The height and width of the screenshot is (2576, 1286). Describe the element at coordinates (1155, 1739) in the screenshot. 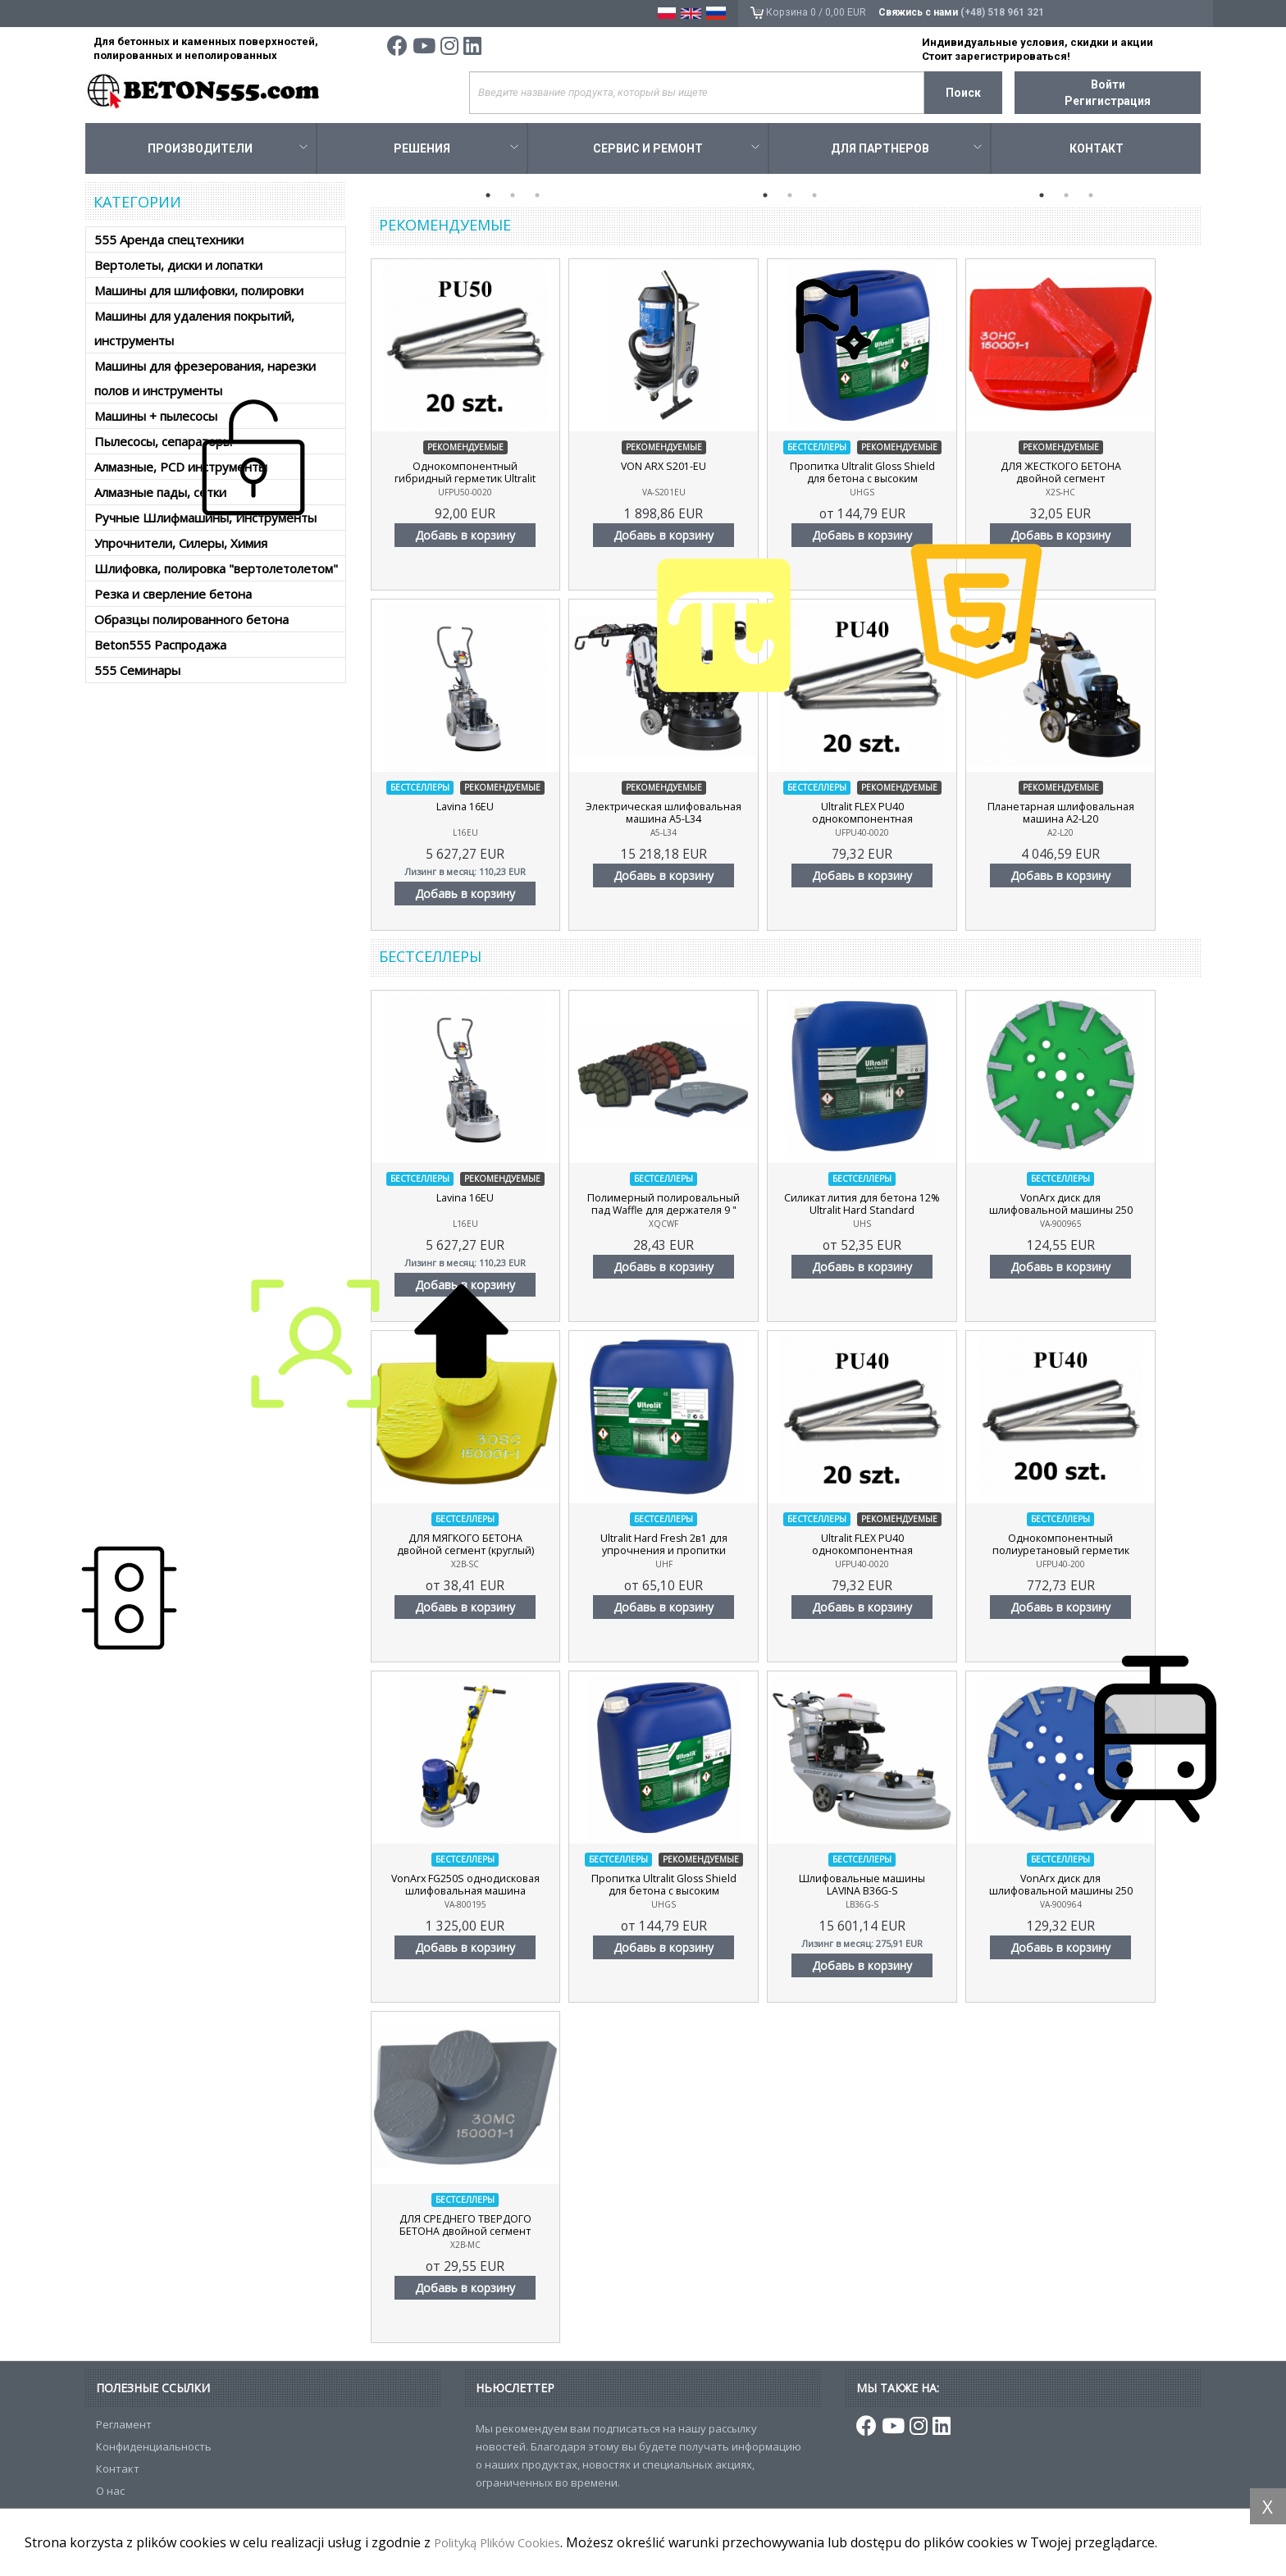

I see `view tram or streetcar routes` at that location.